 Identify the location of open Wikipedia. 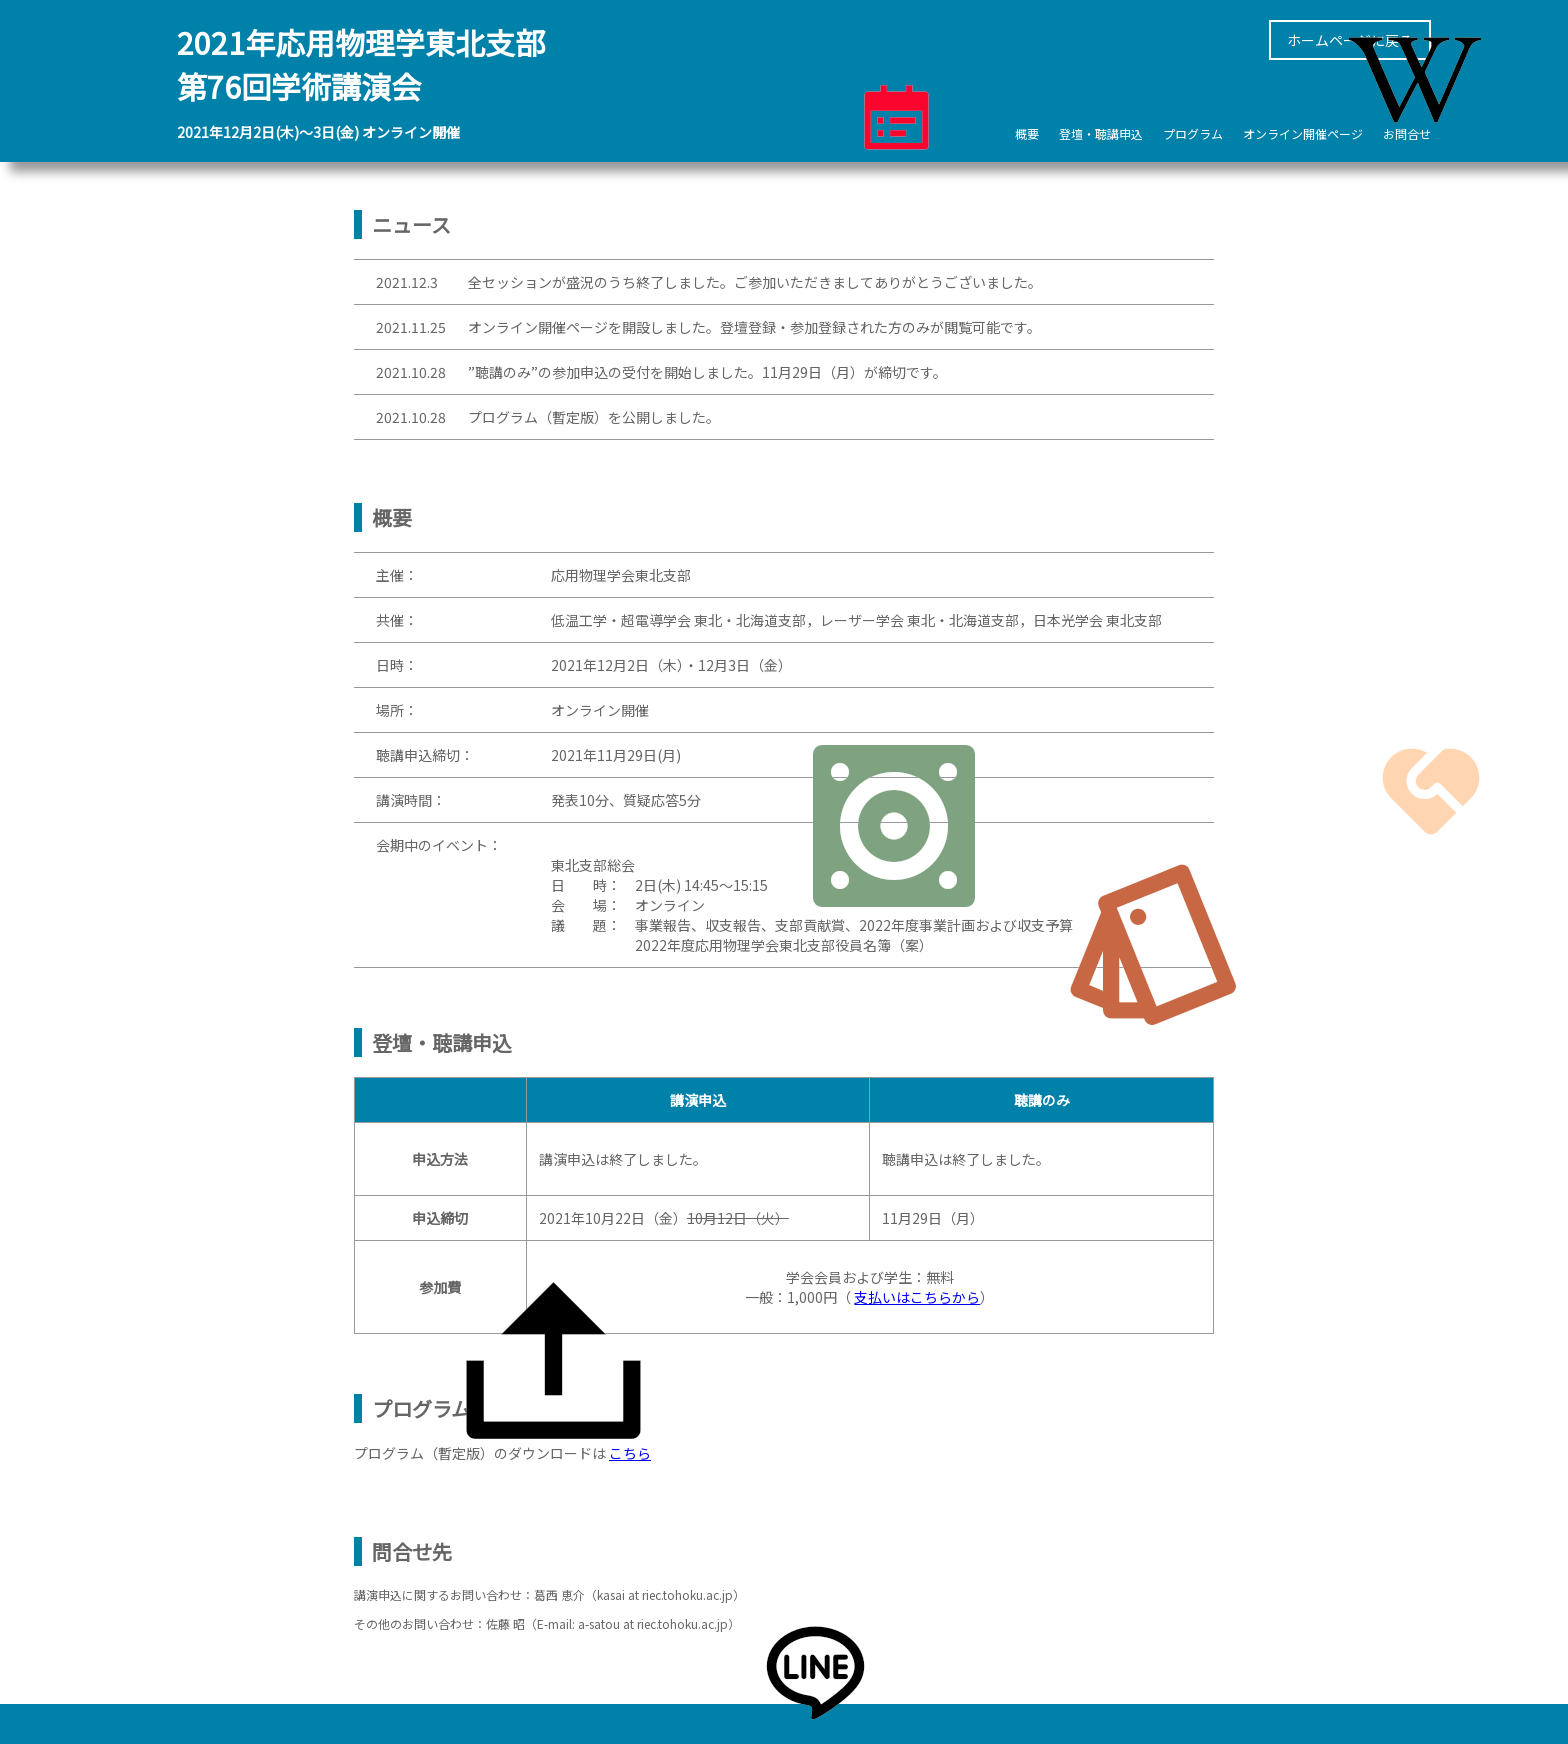
(1415, 80).